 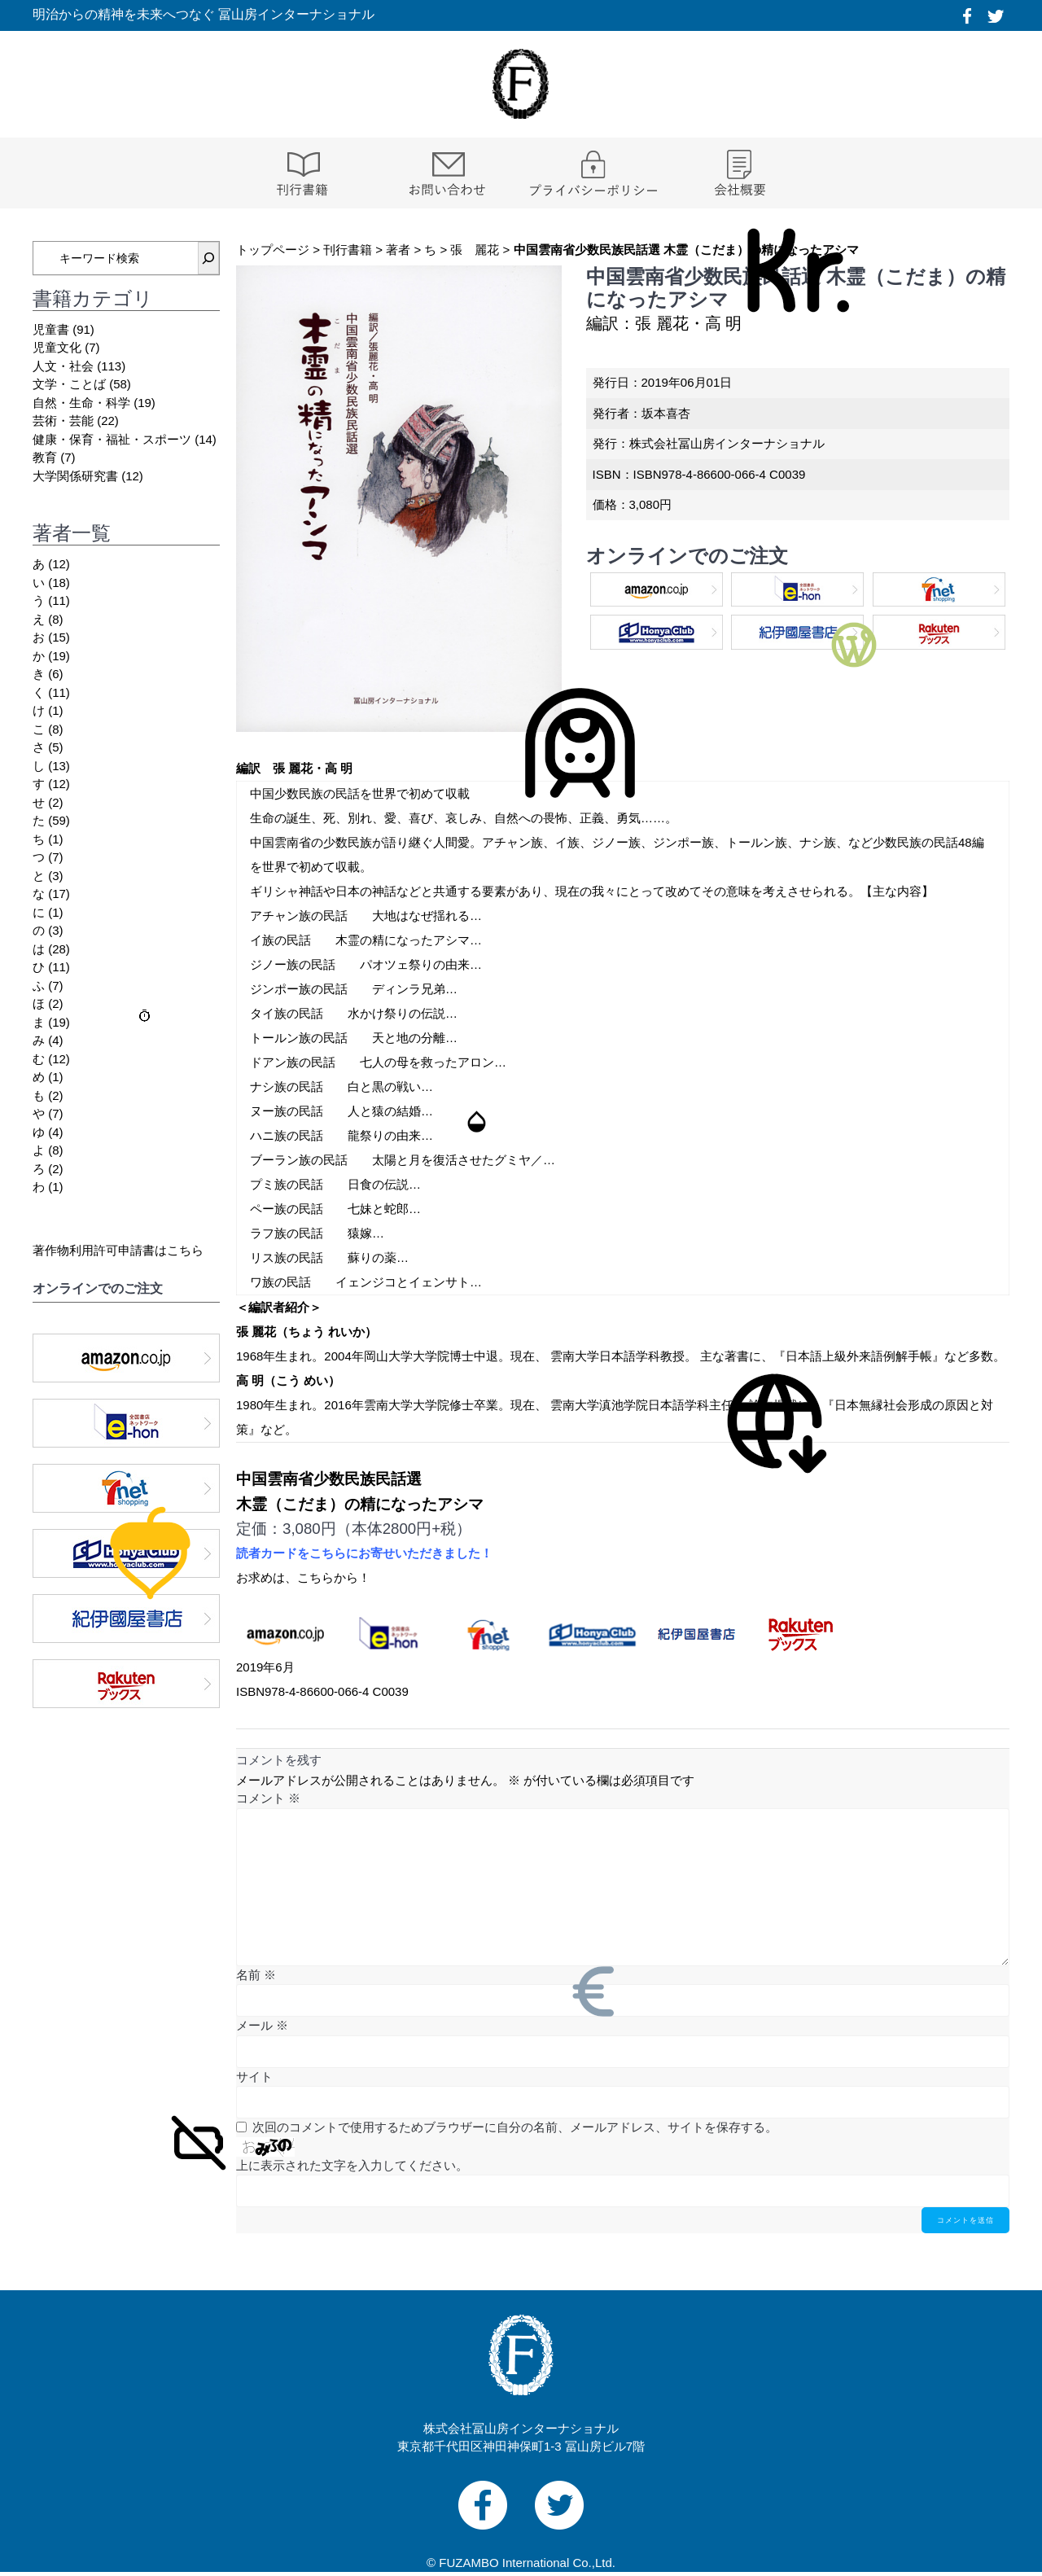 I want to click on view train or rail transit options, so click(x=580, y=743).